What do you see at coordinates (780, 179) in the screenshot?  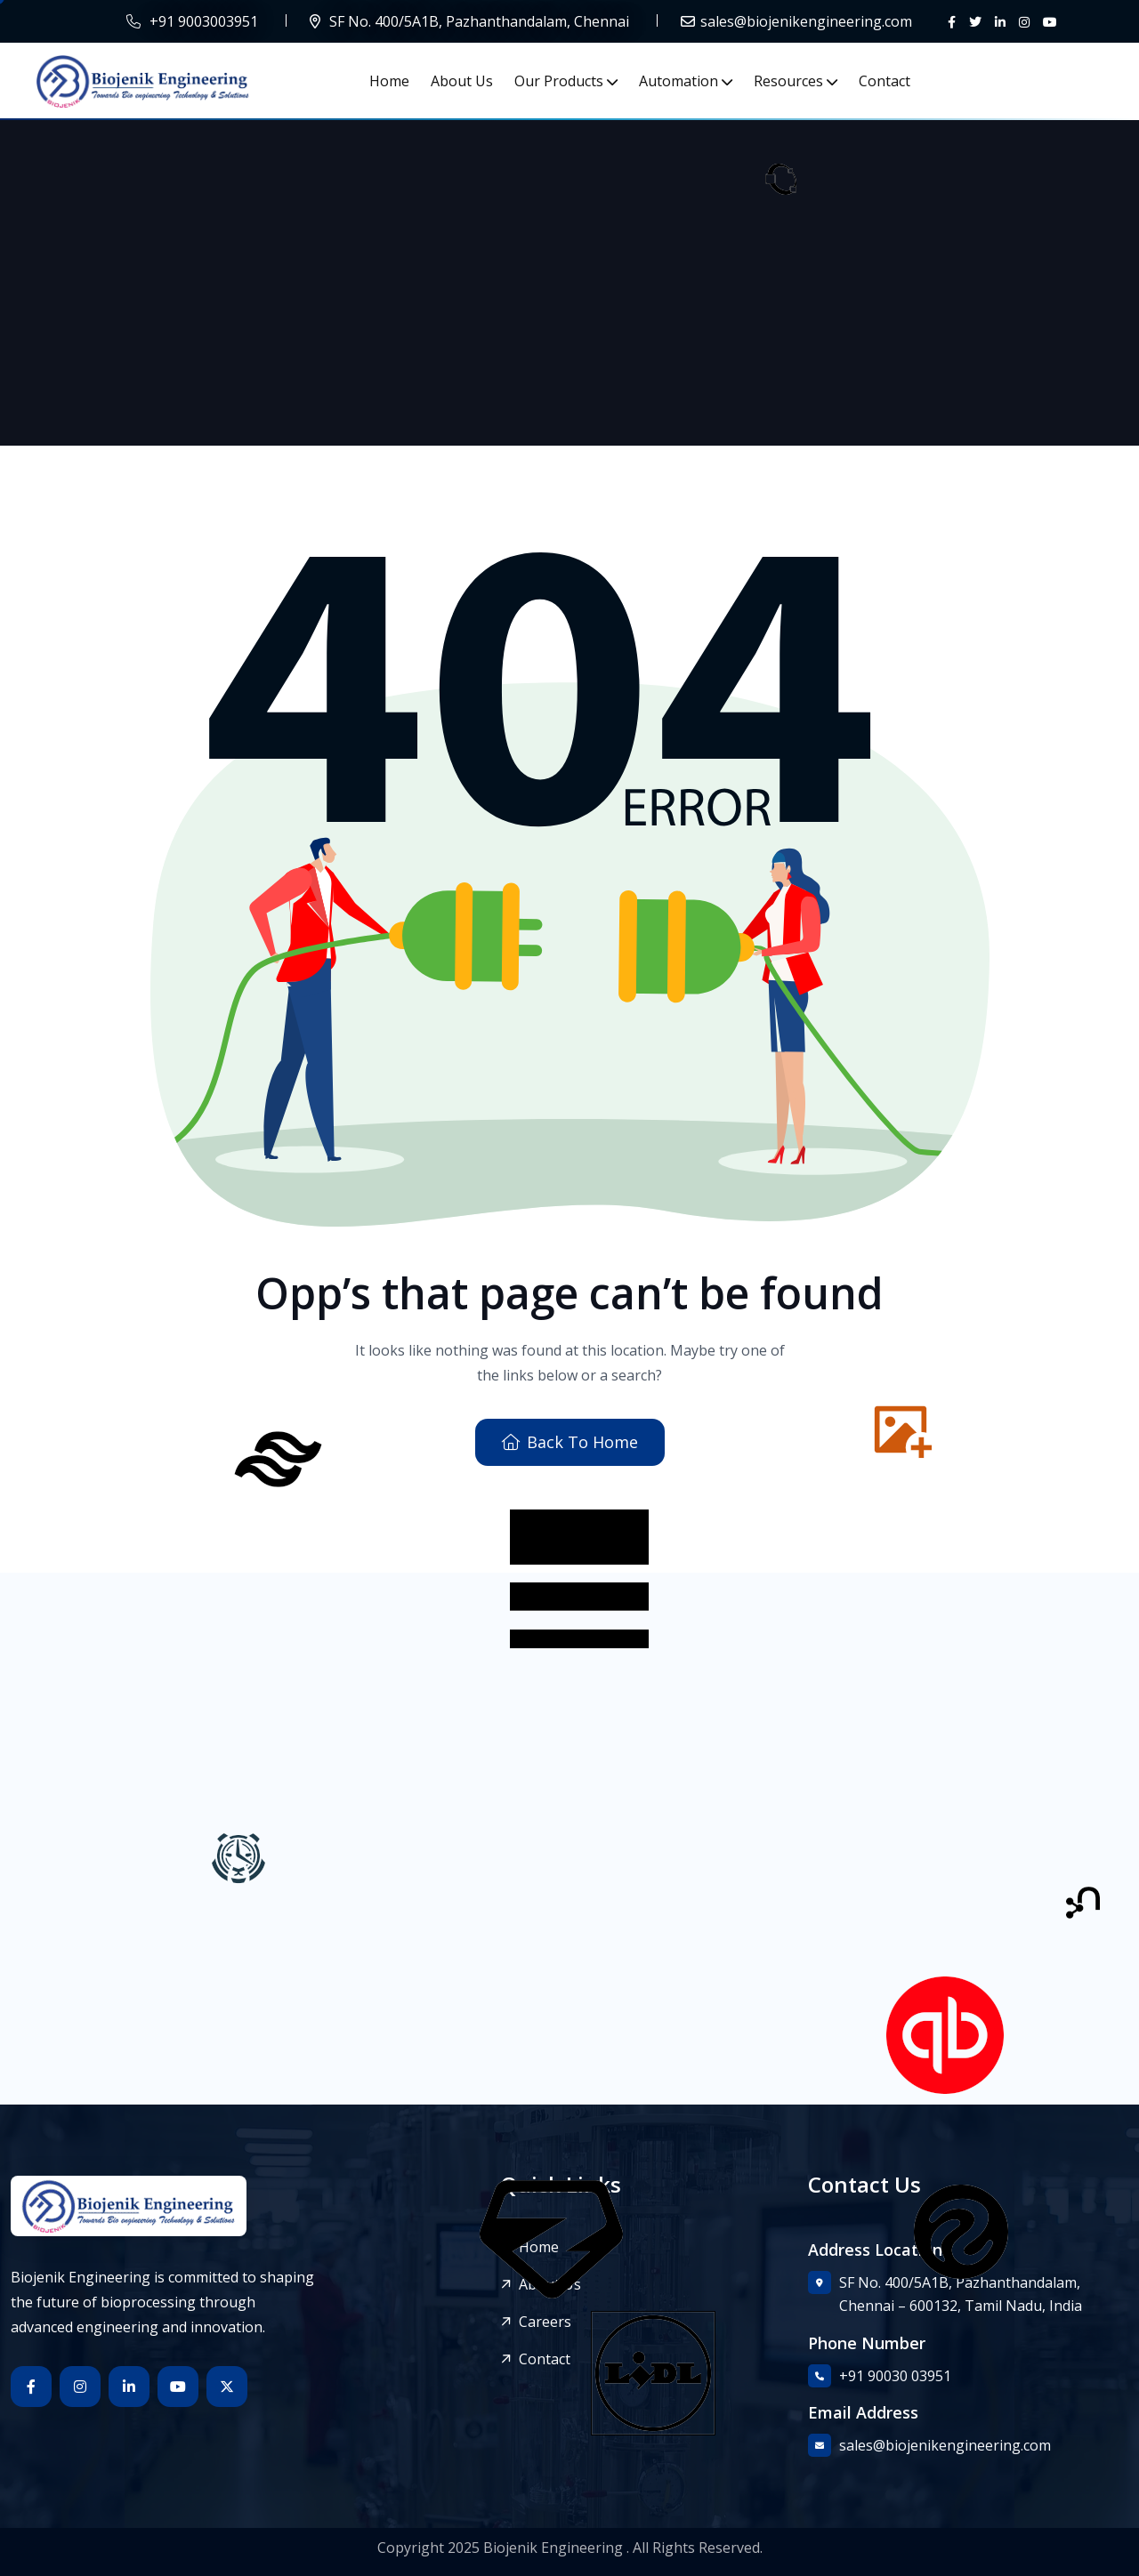 I see `open GNU Octave application` at bounding box center [780, 179].